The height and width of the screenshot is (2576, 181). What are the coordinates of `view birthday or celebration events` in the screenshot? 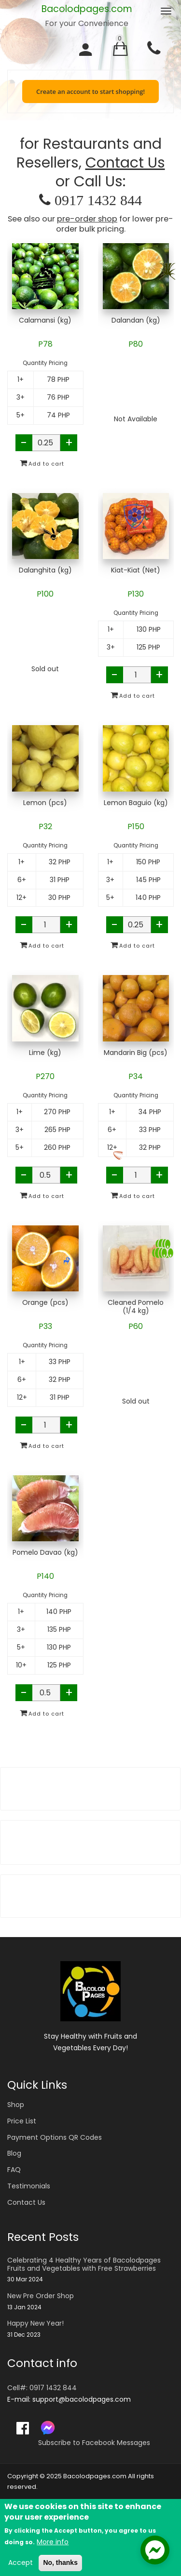 It's located at (44, 279).